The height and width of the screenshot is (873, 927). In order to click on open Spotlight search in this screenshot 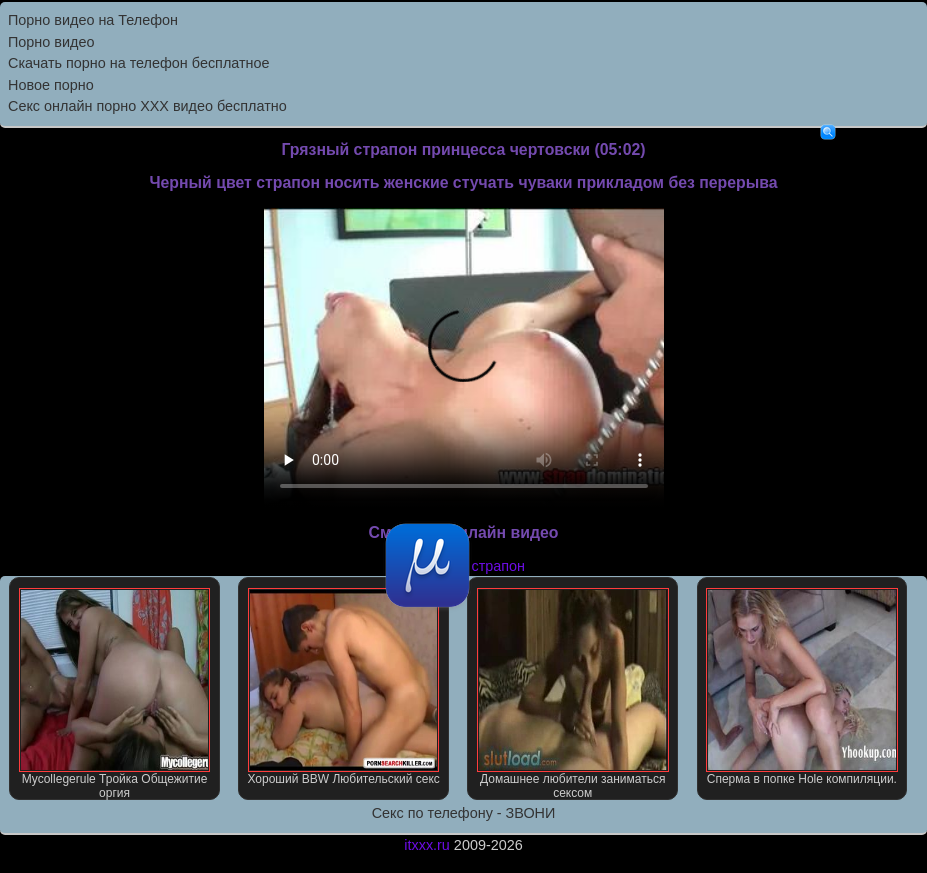, I will do `click(828, 132)`.